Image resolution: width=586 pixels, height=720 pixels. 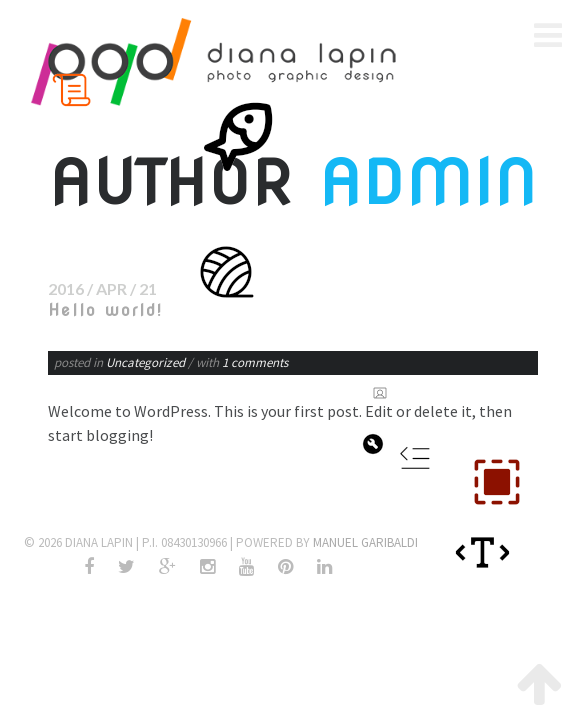 What do you see at coordinates (482, 552) in the screenshot?
I see `represents a function or method parameter` at bounding box center [482, 552].